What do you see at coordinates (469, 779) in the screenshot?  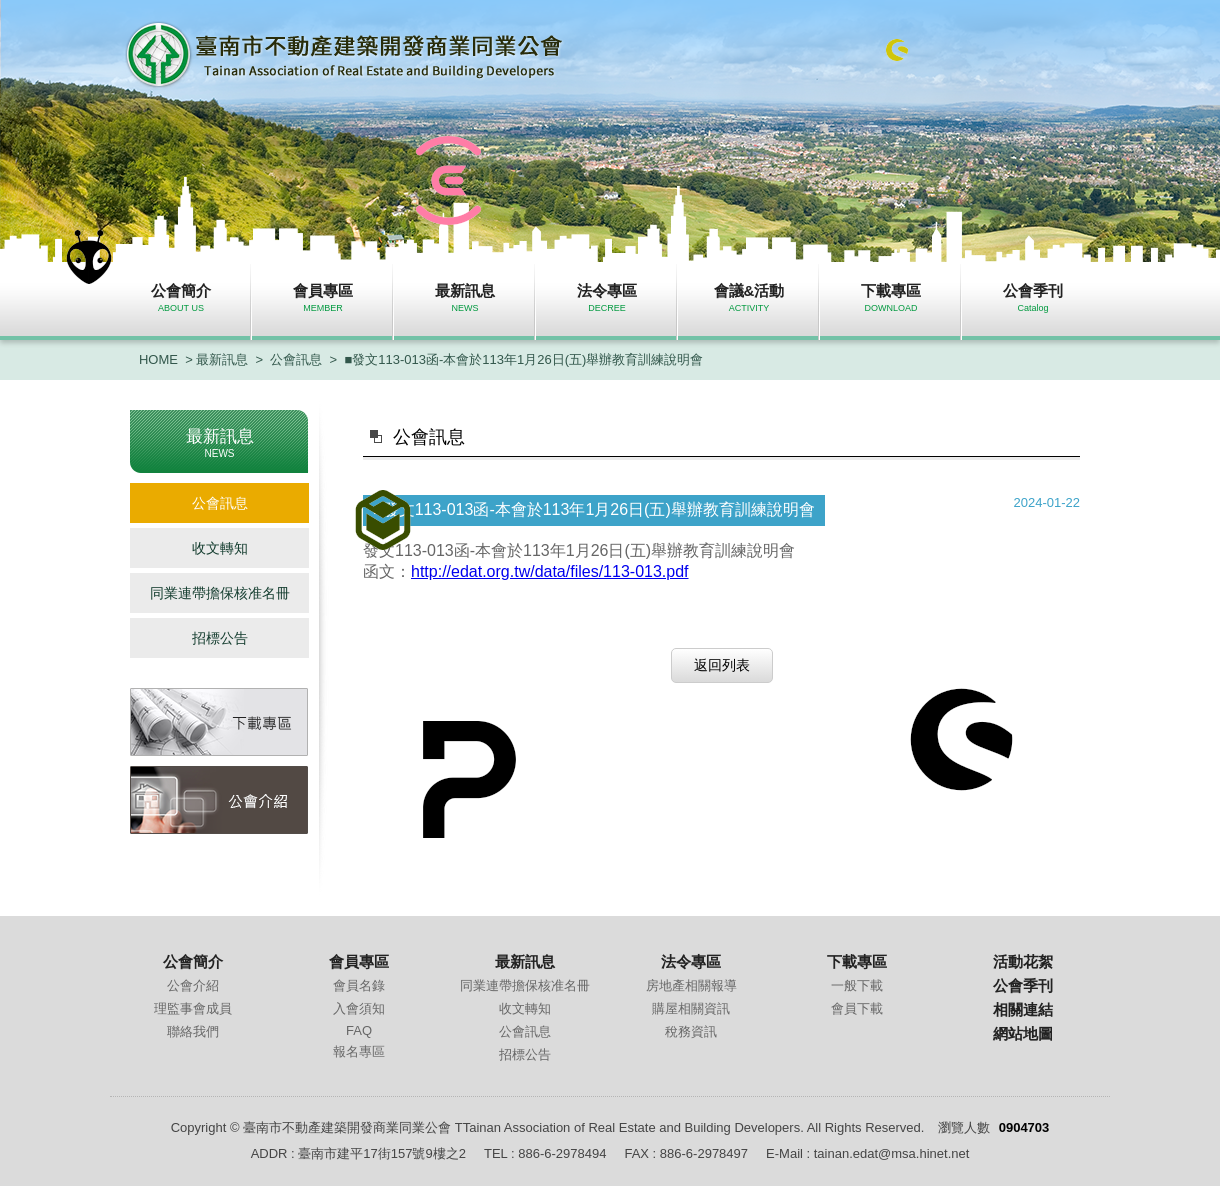 I see `open Proton app or services` at bounding box center [469, 779].